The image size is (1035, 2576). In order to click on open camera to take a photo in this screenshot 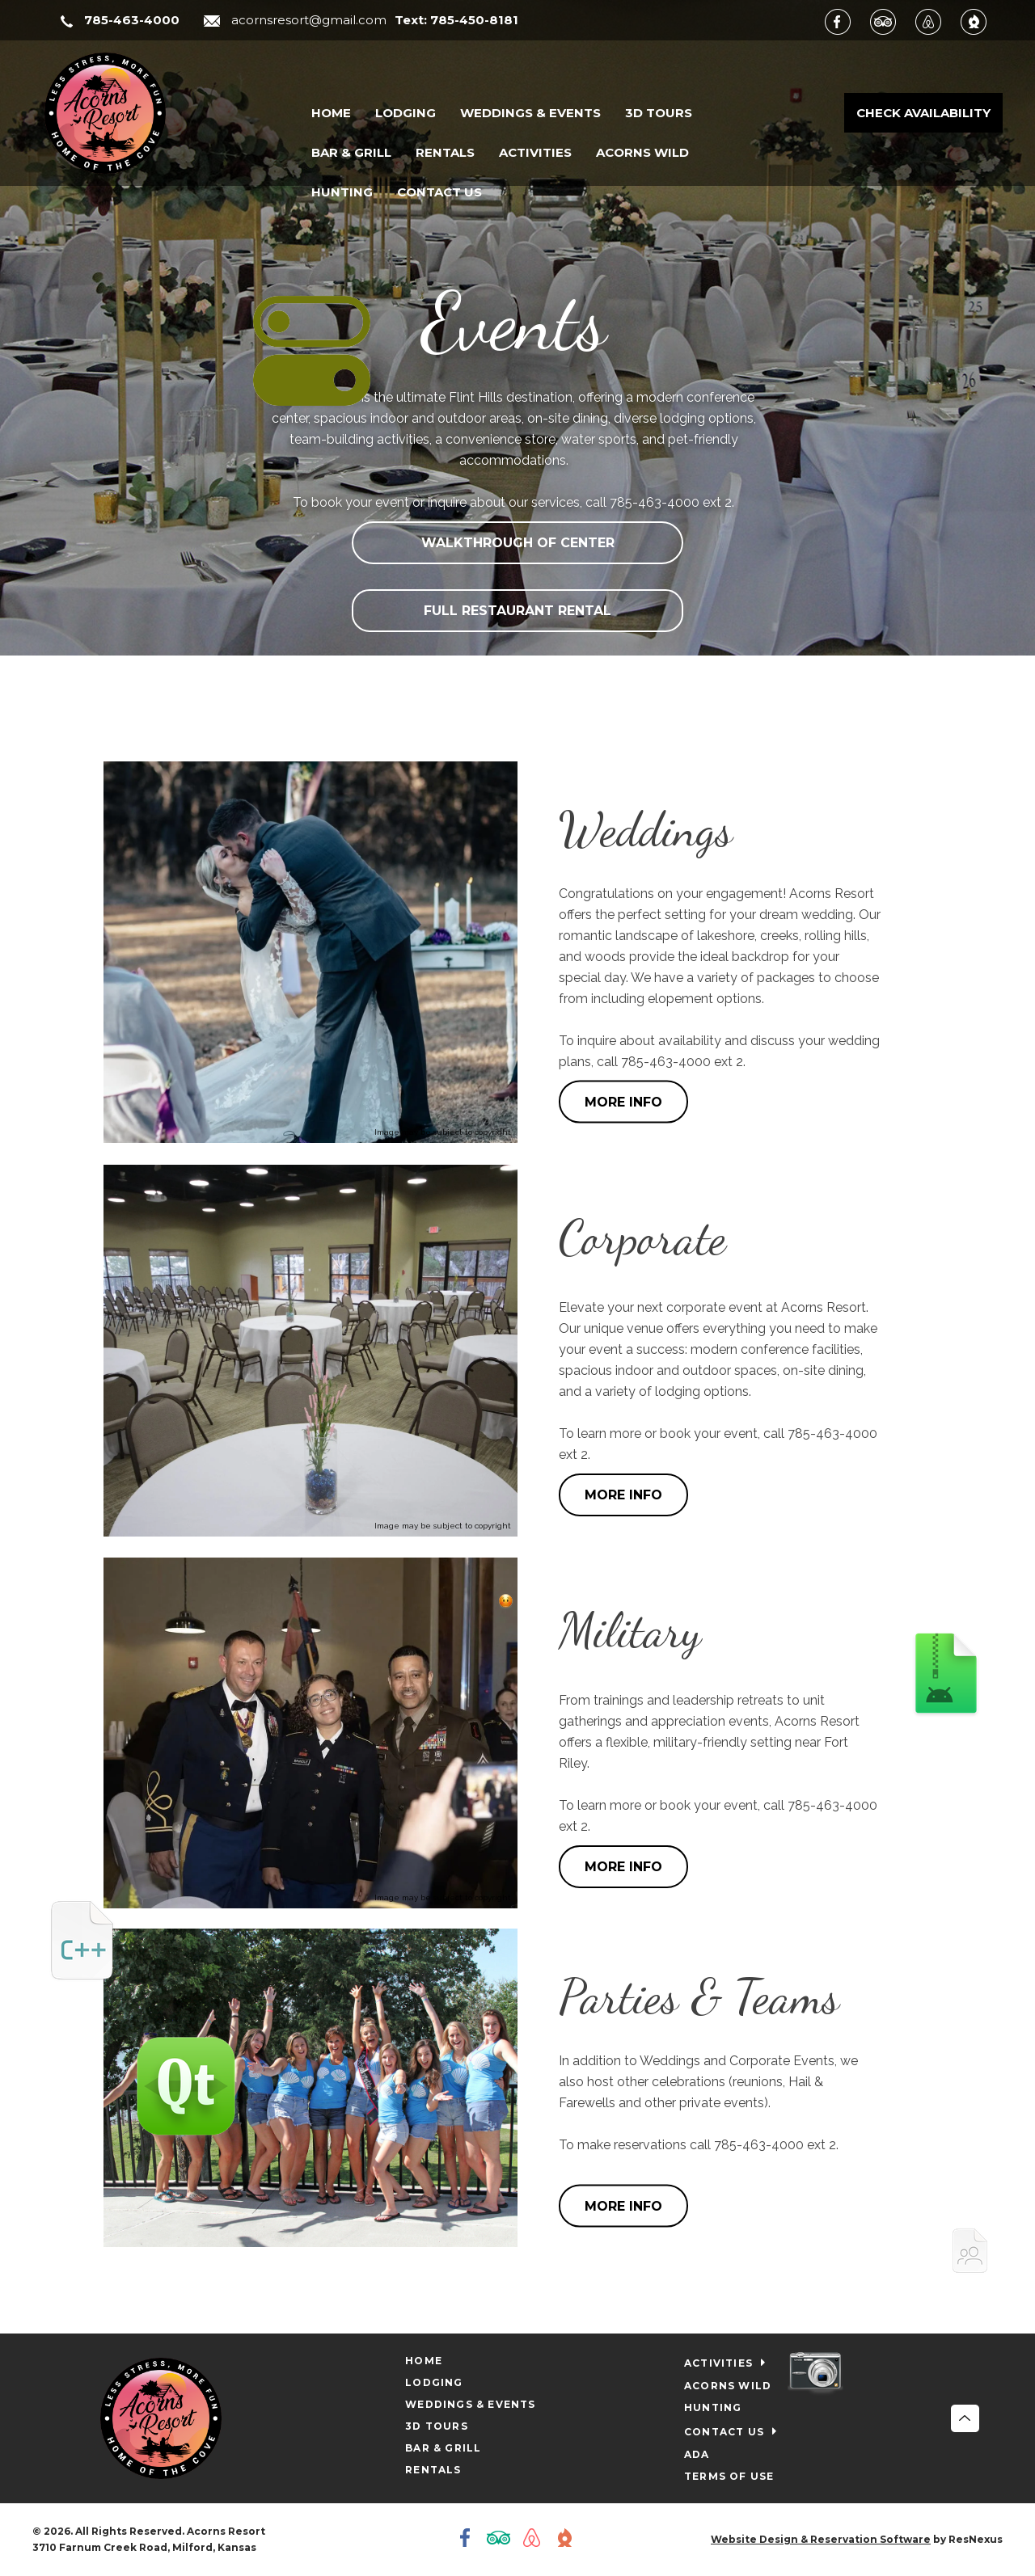, I will do `click(815, 2368)`.